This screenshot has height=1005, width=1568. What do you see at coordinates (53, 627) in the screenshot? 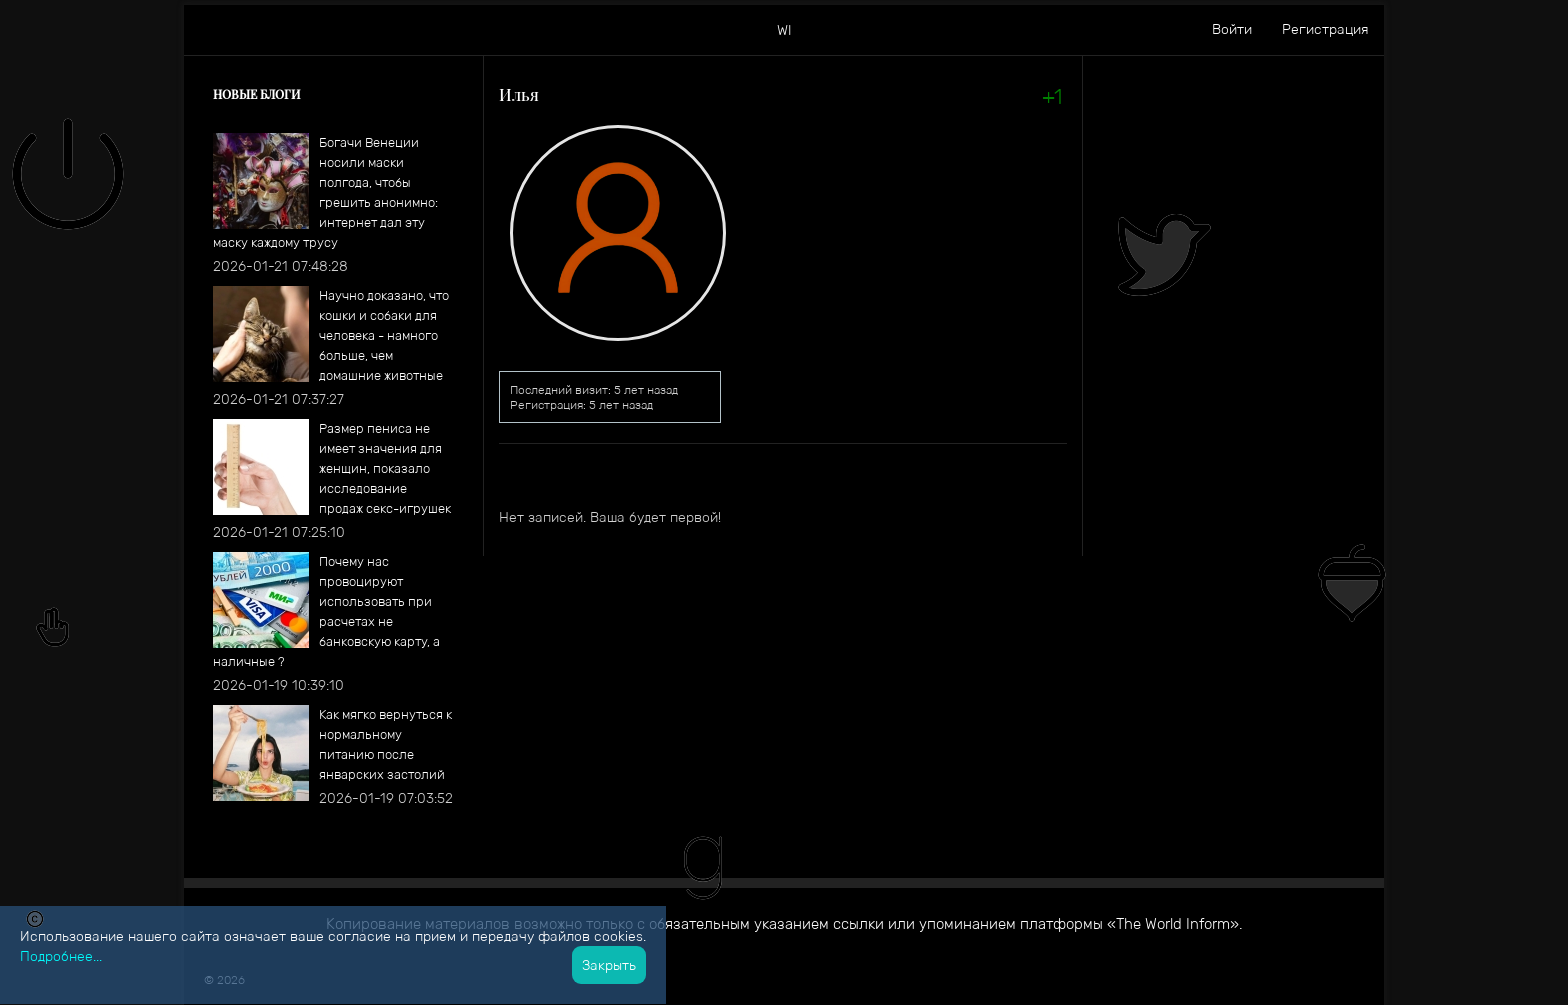
I see `two-finger gesture control` at bounding box center [53, 627].